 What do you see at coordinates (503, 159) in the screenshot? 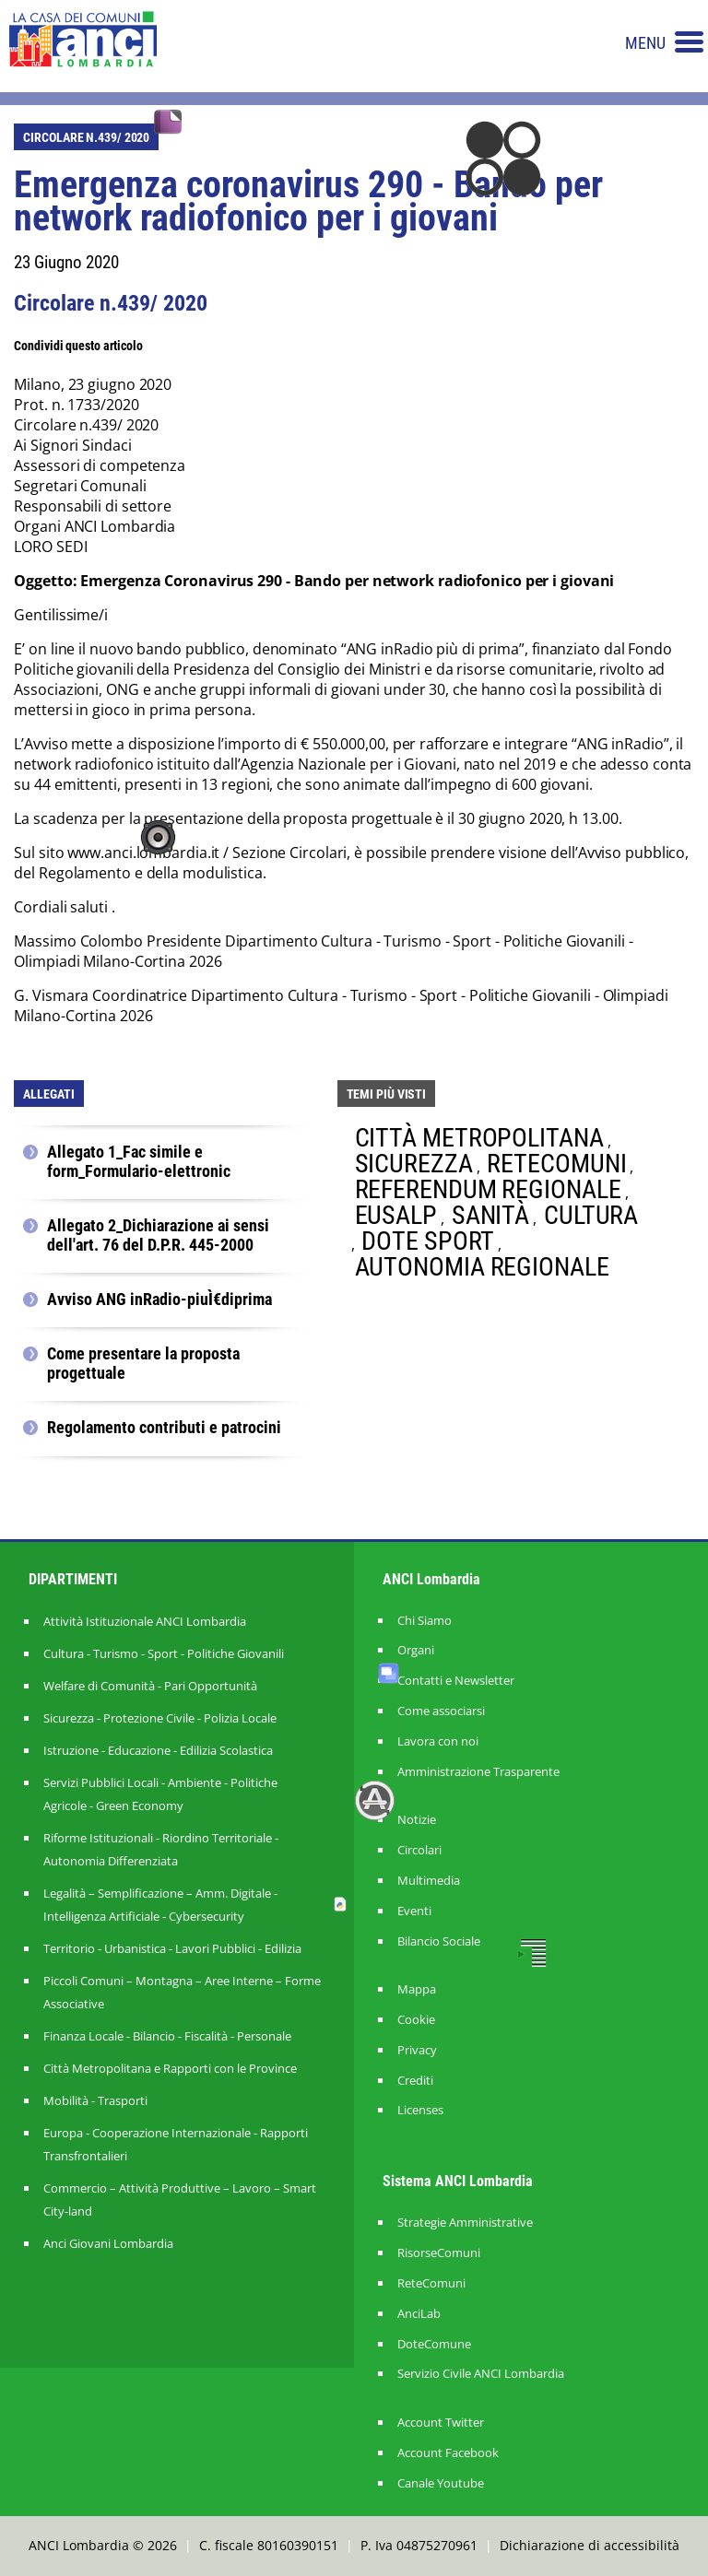
I see `launch the reversi board game app` at bounding box center [503, 159].